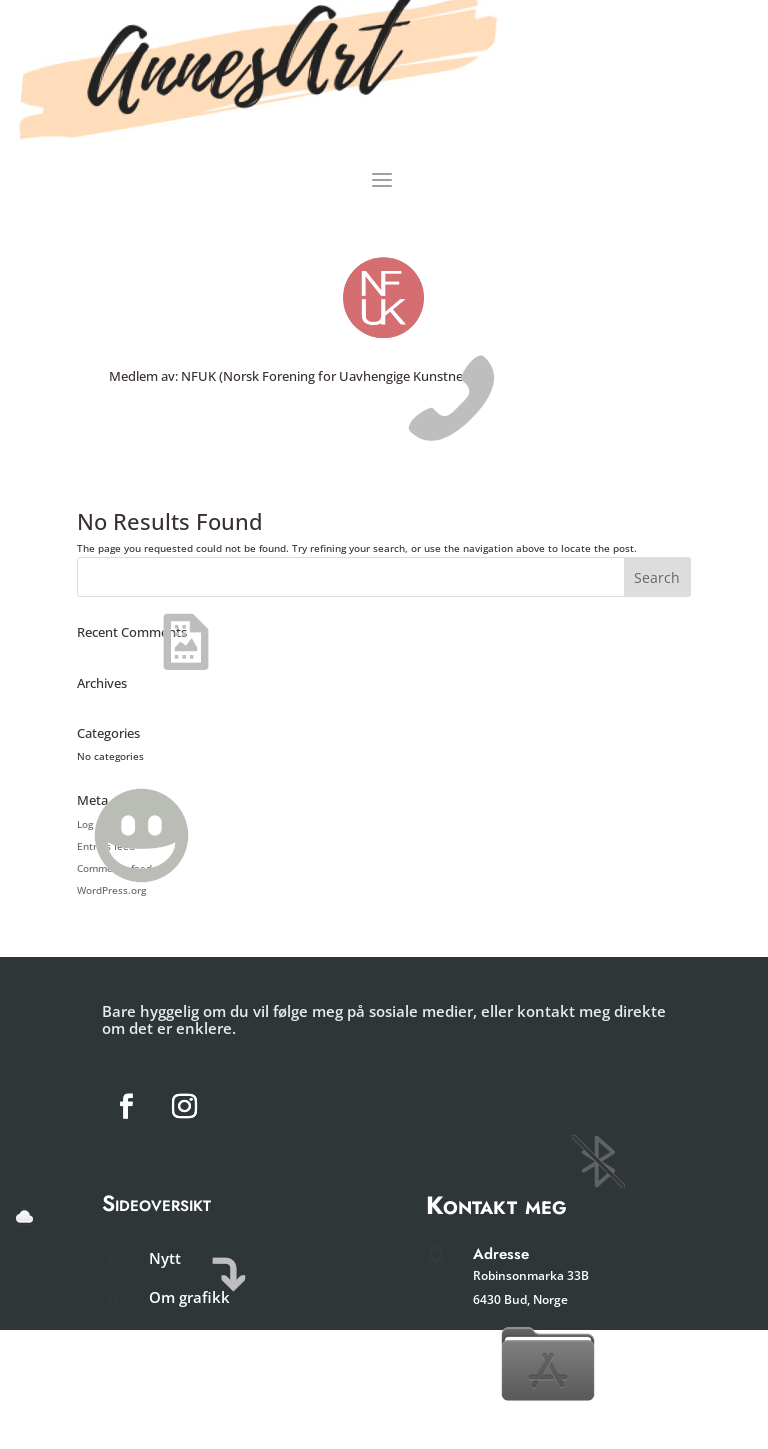  Describe the element at coordinates (141, 835) in the screenshot. I see `react with a happy emoji` at that location.